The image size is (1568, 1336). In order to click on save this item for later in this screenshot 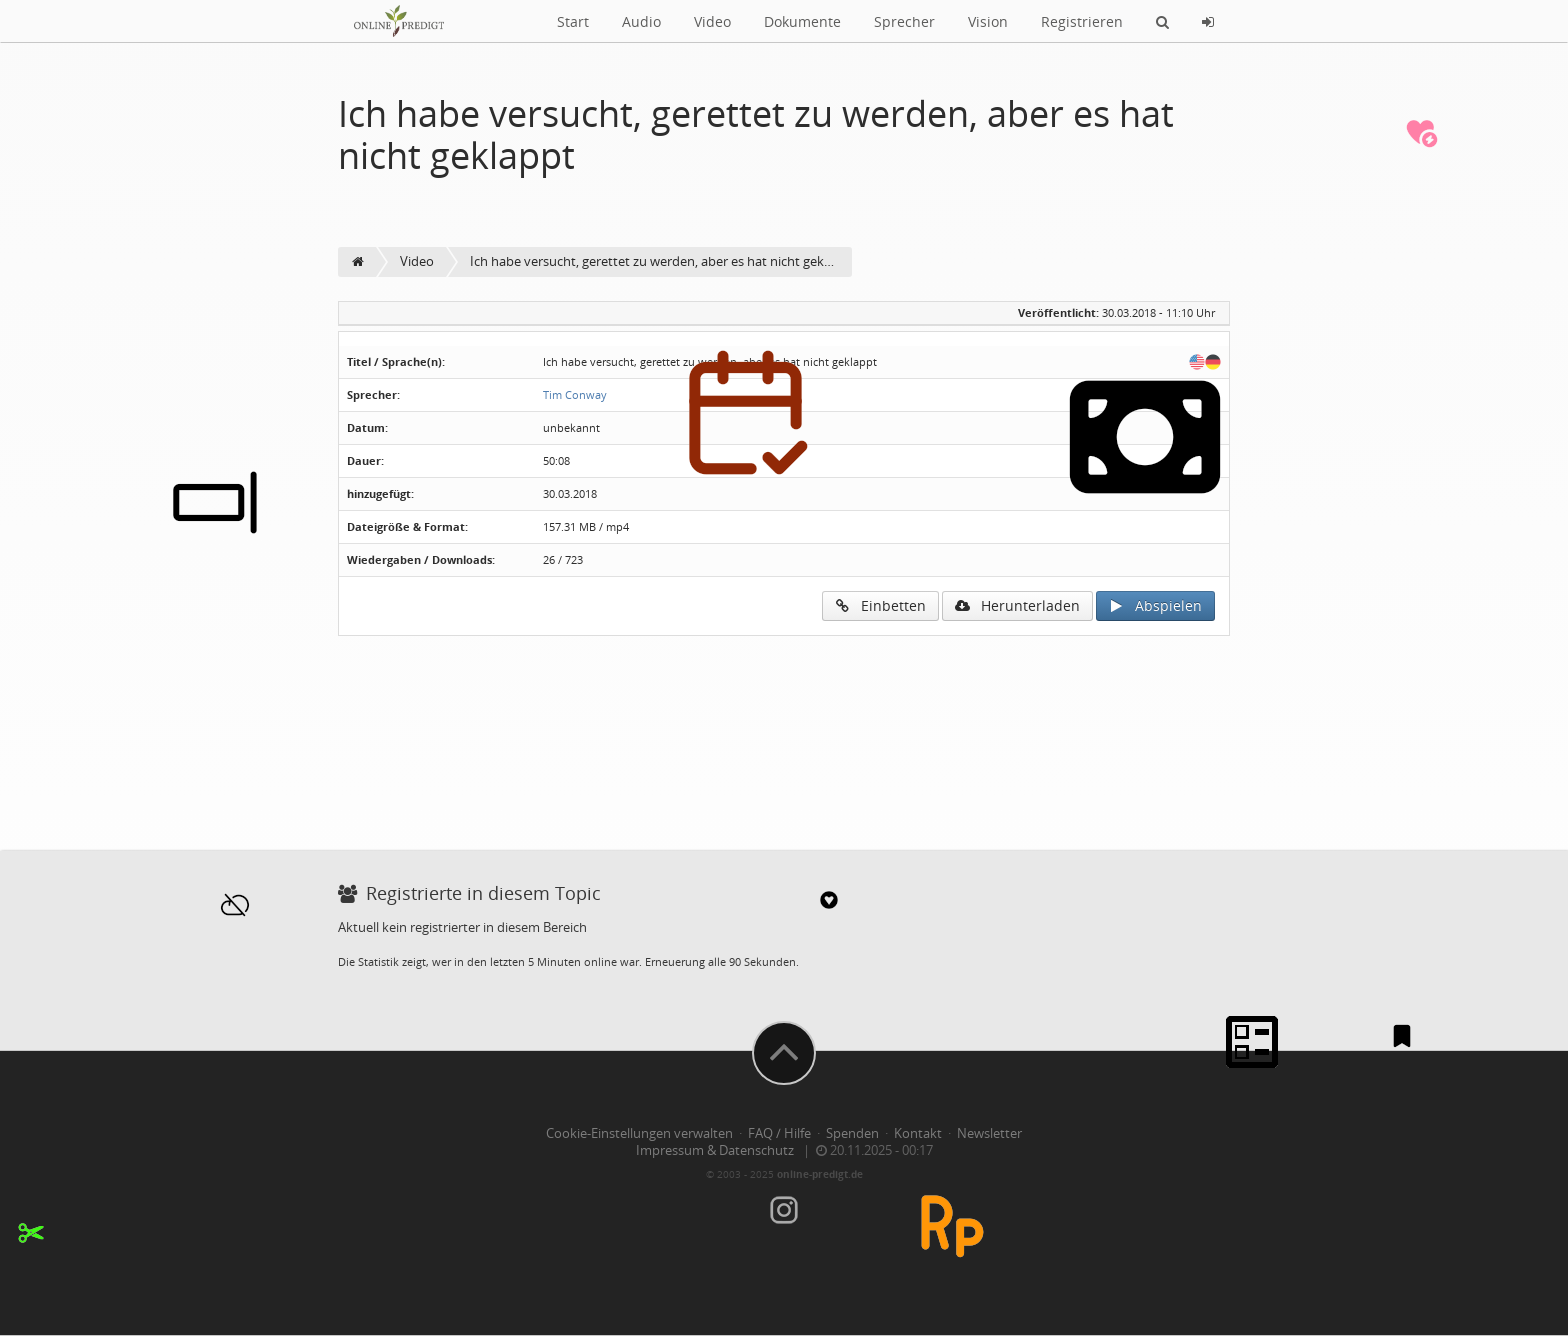, I will do `click(1402, 1036)`.